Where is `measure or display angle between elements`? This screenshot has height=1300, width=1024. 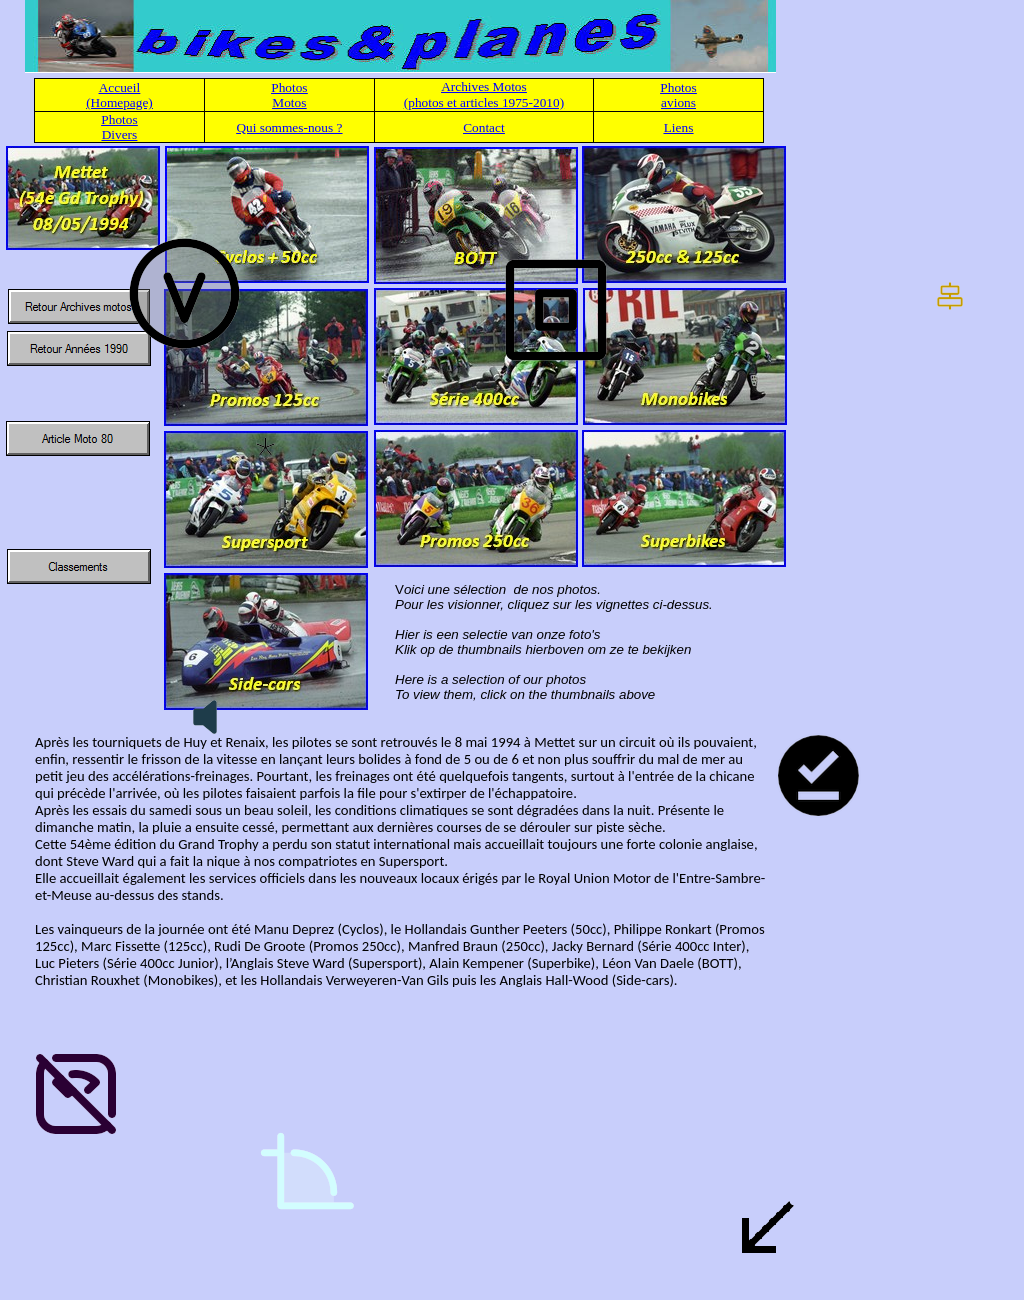
measure or display angle between elements is located at coordinates (304, 1176).